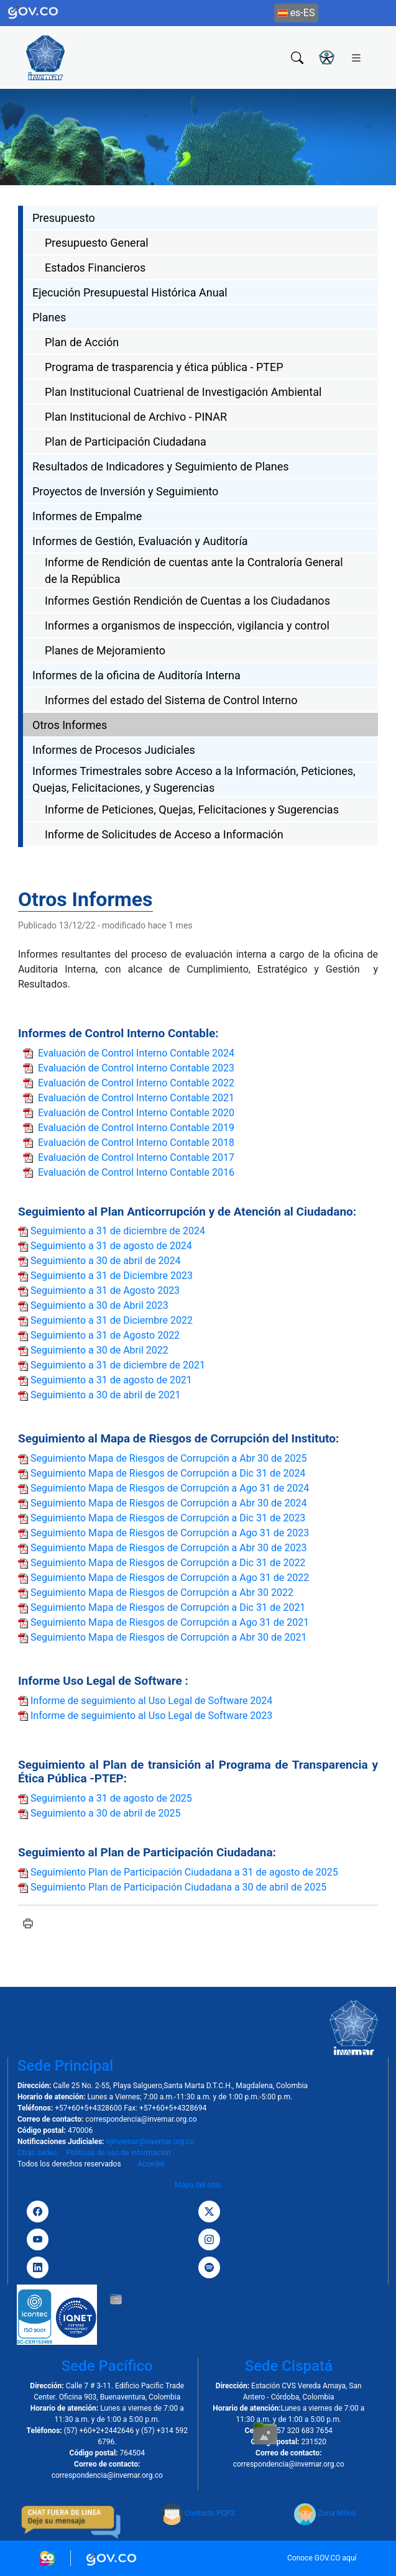  What do you see at coordinates (116, 2299) in the screenshot?
I see `open the file manager application` at bounding box center [116, 2299].